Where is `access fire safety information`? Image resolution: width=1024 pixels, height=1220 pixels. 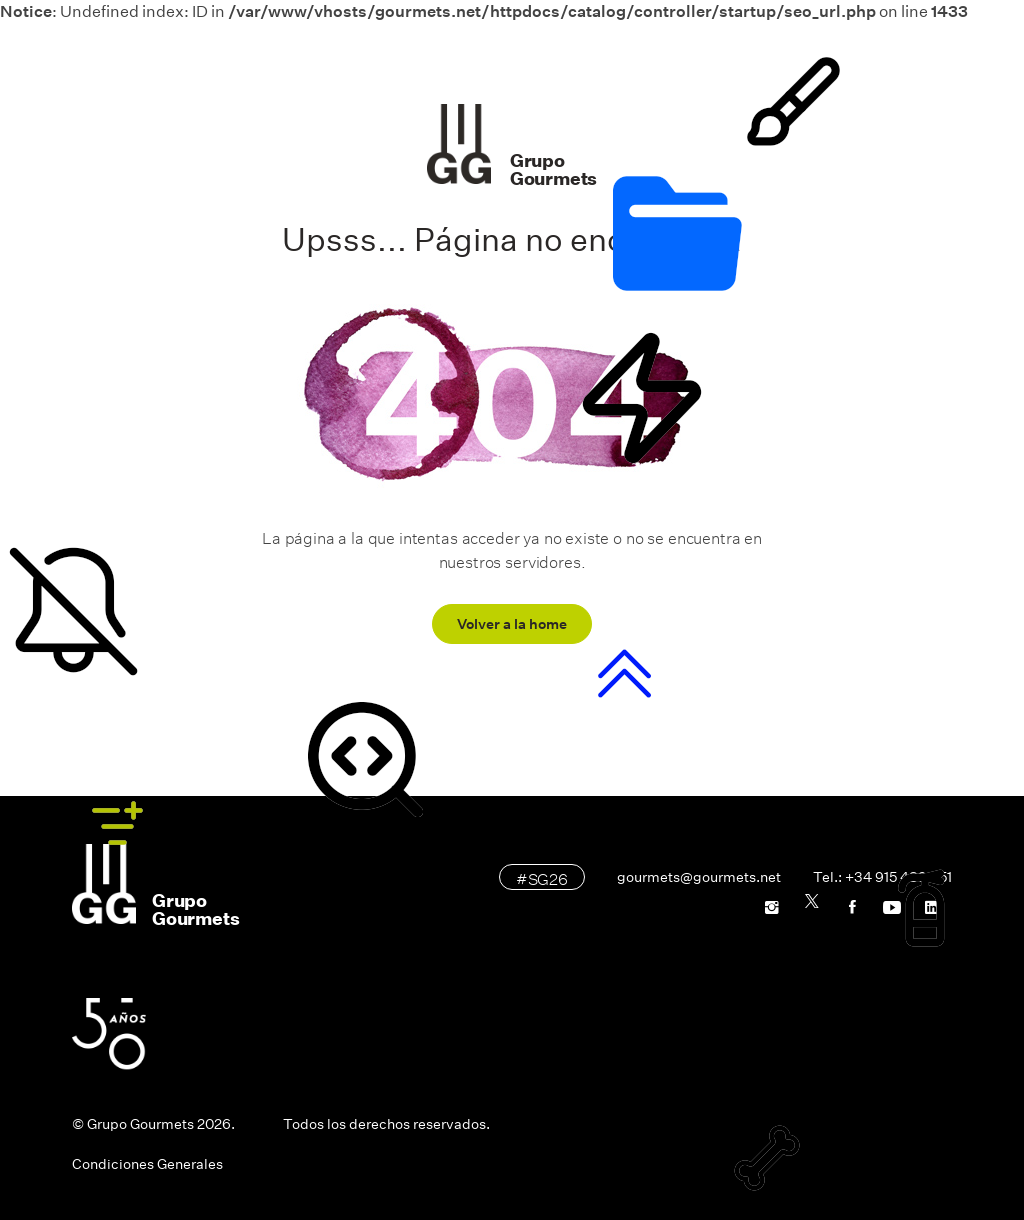 access fire safety information is located at coordinates (925, 908).